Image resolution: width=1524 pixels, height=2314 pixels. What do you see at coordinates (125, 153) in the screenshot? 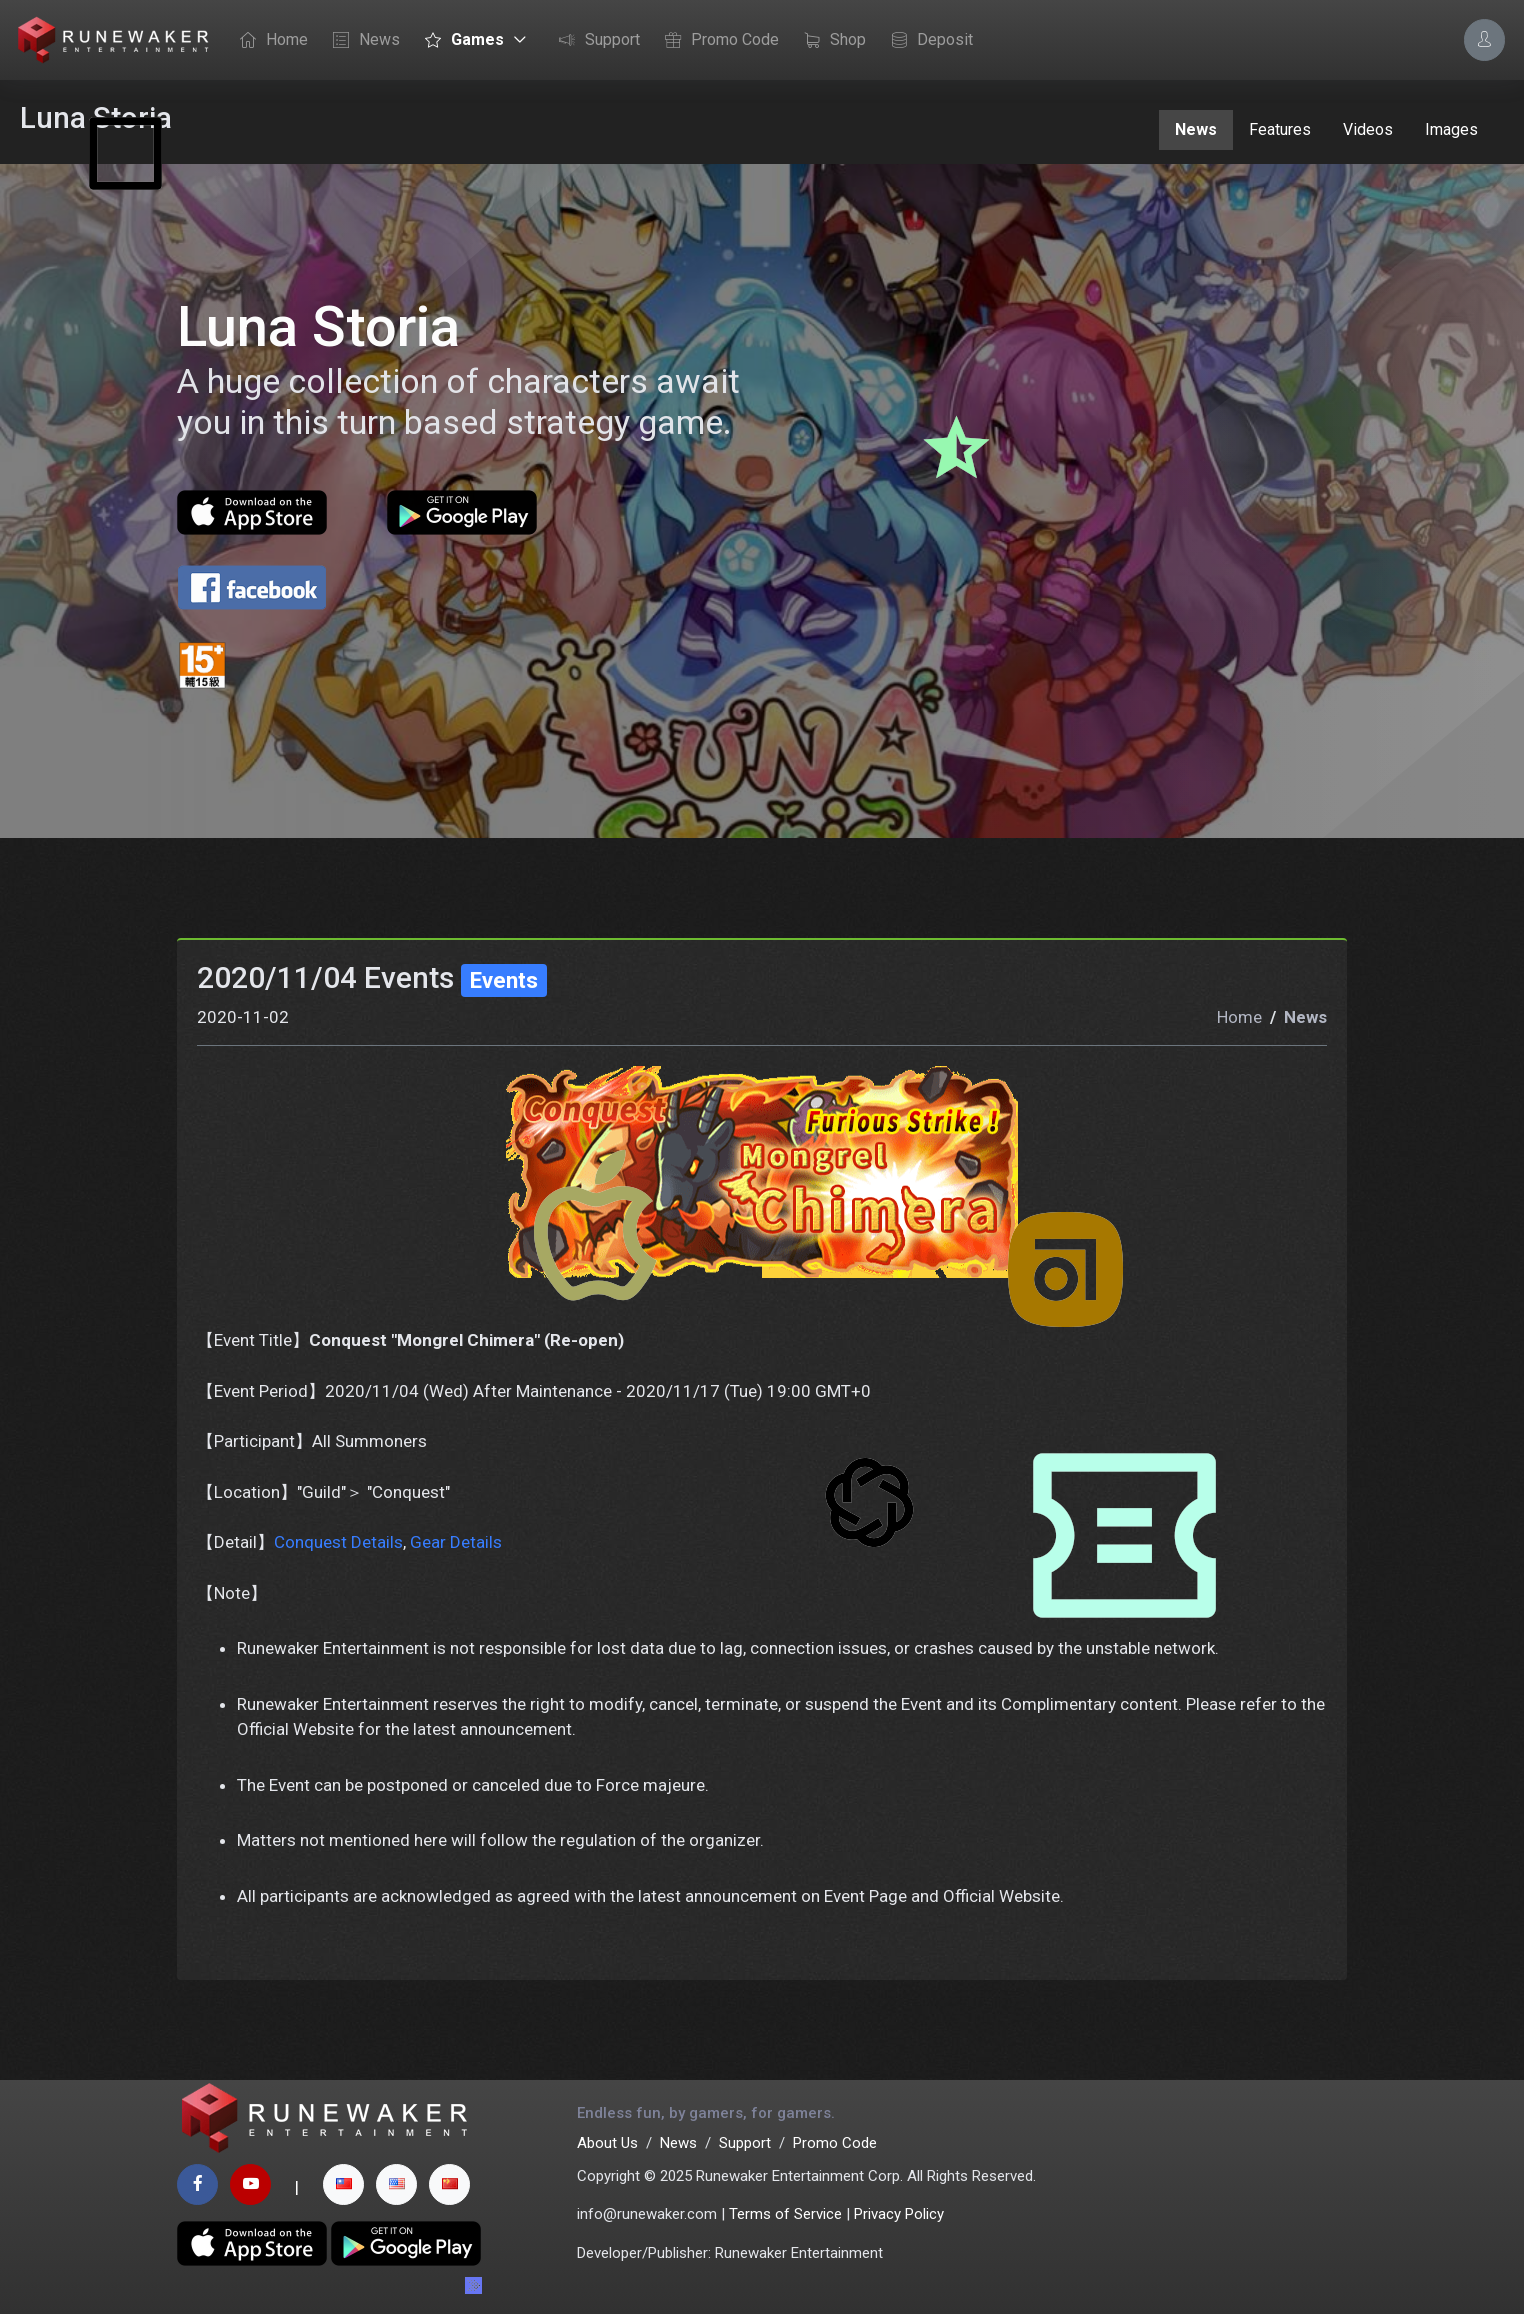
I see `stop media playback` at bounding box center [125, 153].